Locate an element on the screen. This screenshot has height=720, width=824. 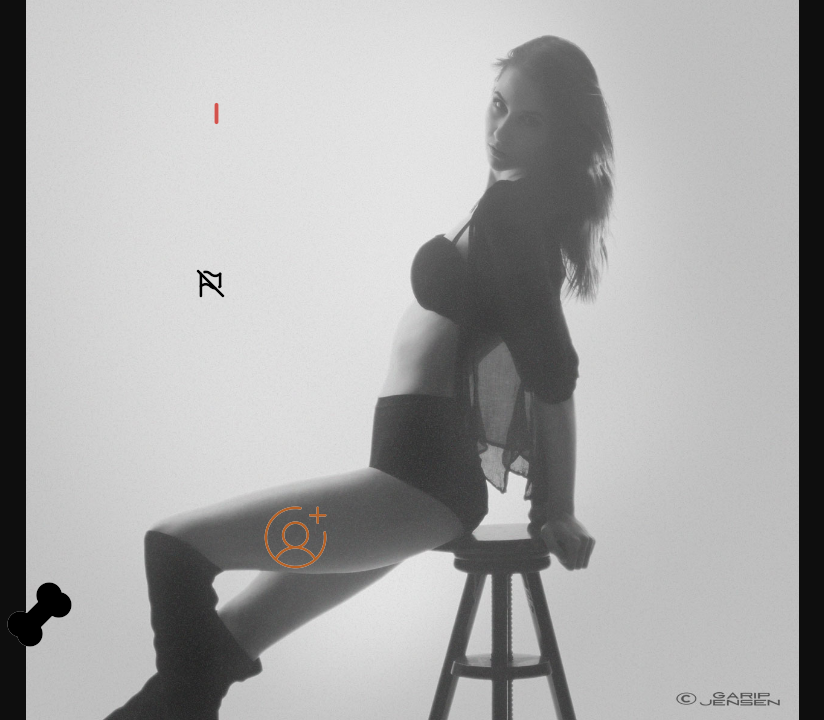
indicates information or help is available is located at coordinates (216, 113).